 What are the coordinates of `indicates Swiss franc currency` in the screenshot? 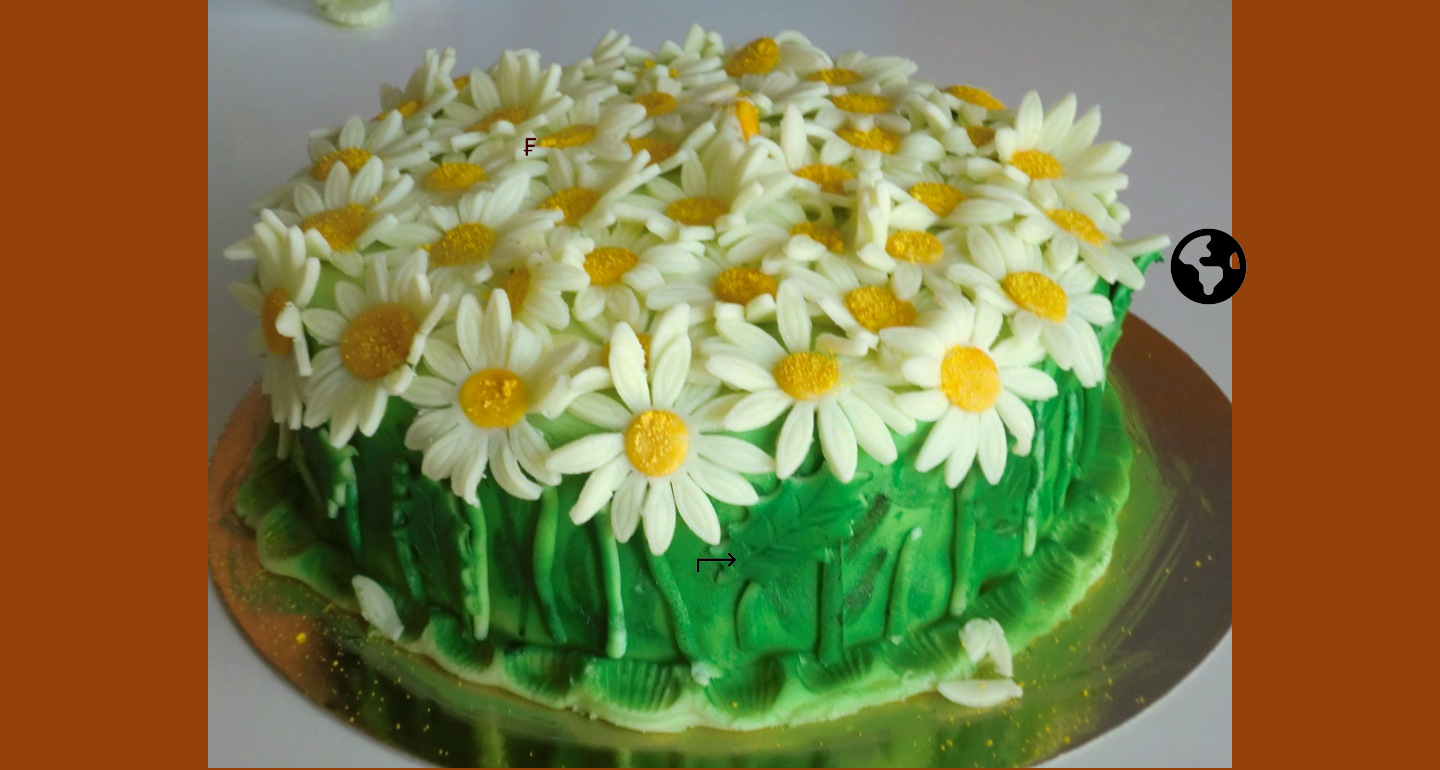 It's located at (530, 147).